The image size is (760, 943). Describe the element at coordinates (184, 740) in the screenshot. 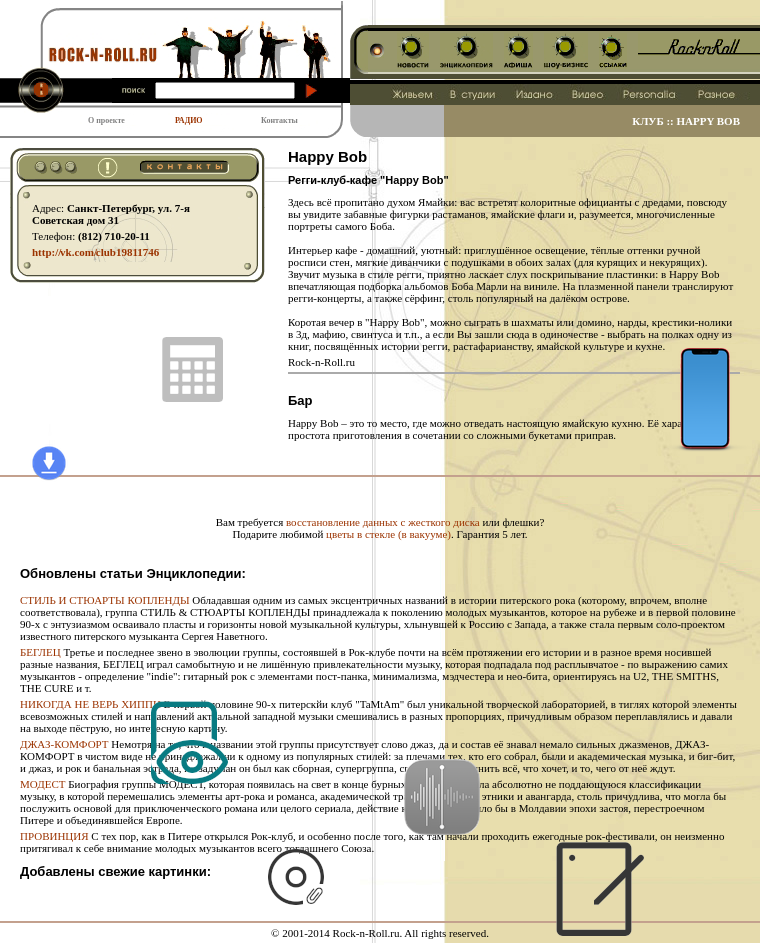

I see `open document viewer` at that location.